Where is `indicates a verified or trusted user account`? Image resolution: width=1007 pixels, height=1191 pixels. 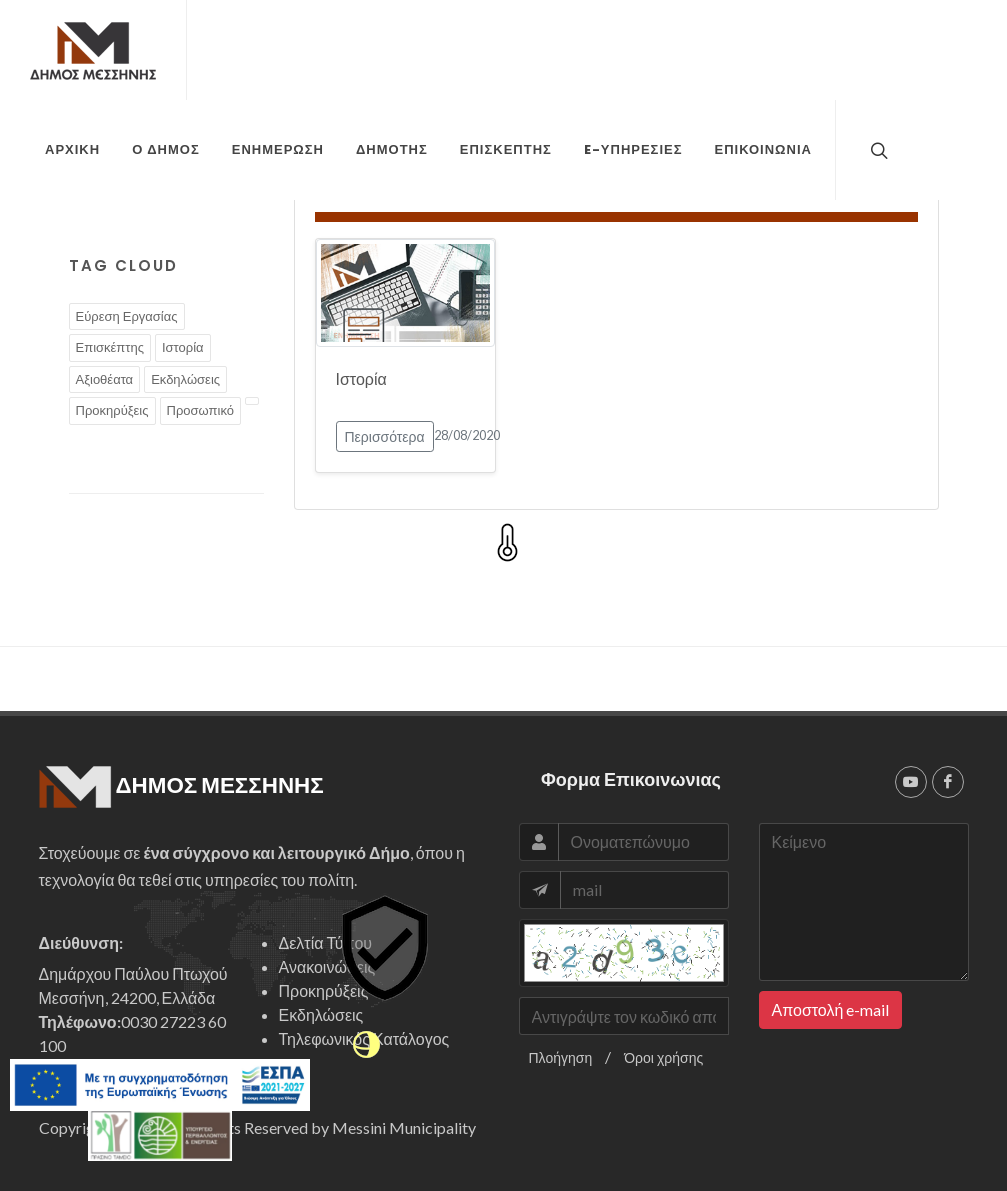
indicates a verified or trusted user account is located at coordinates (385, 948).